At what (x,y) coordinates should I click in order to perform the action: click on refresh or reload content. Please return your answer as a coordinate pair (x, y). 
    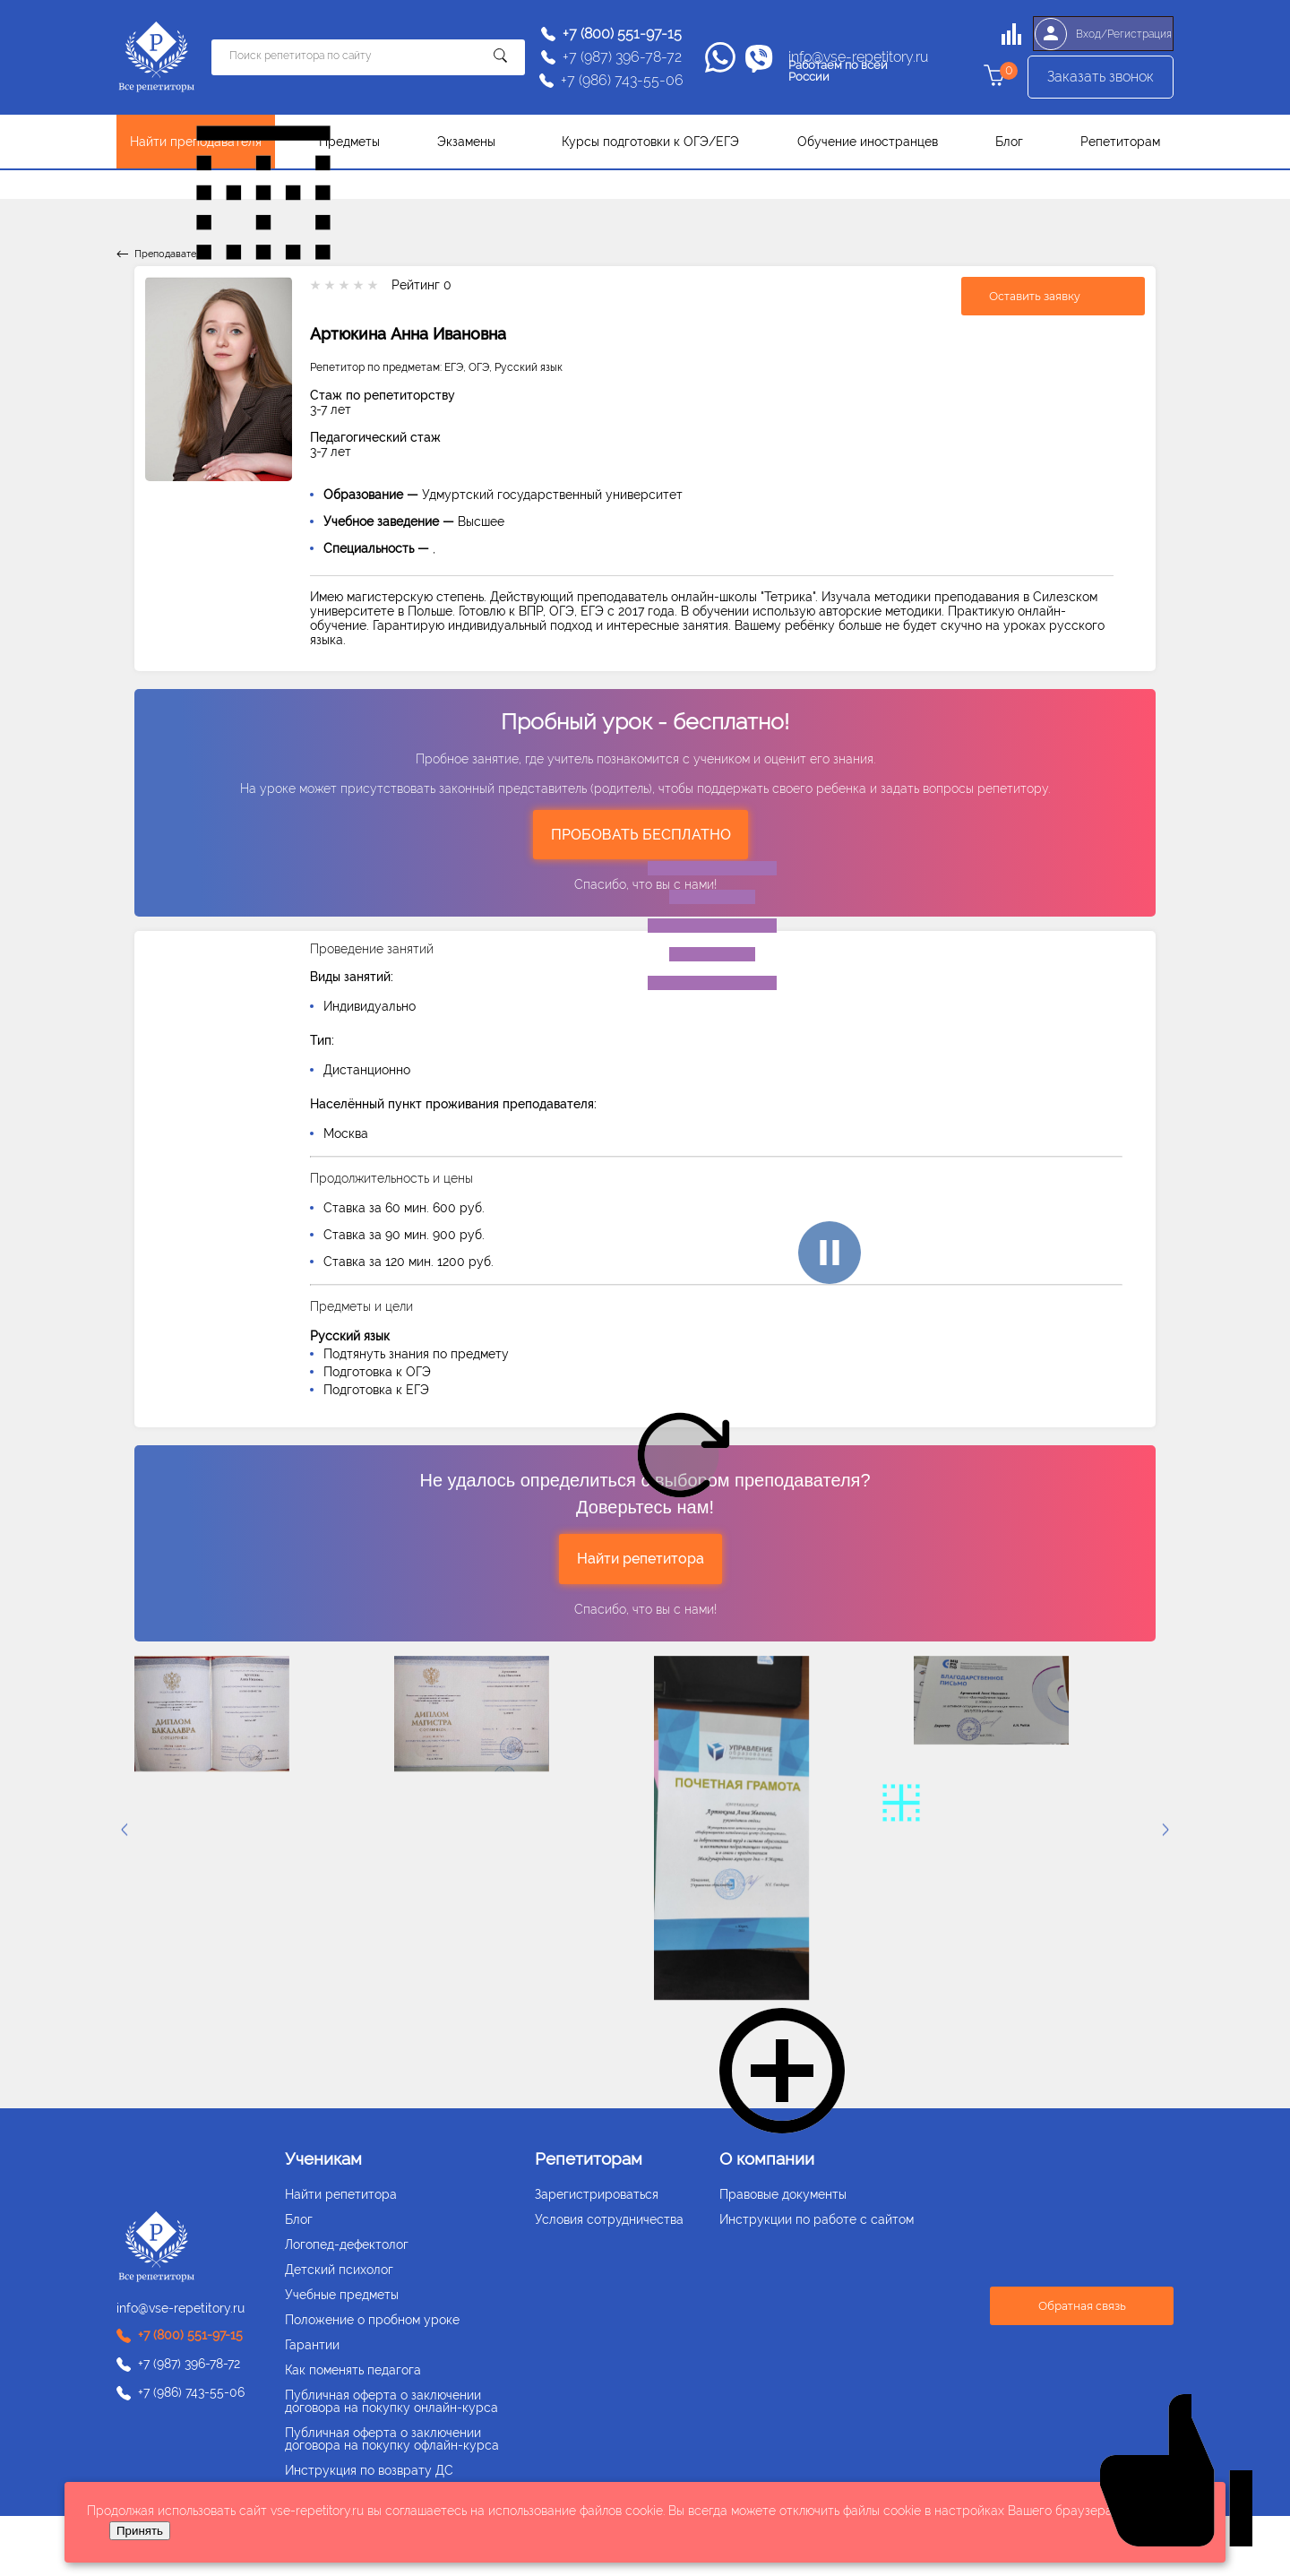
    Looking at the image, I should click on (680, 1455).